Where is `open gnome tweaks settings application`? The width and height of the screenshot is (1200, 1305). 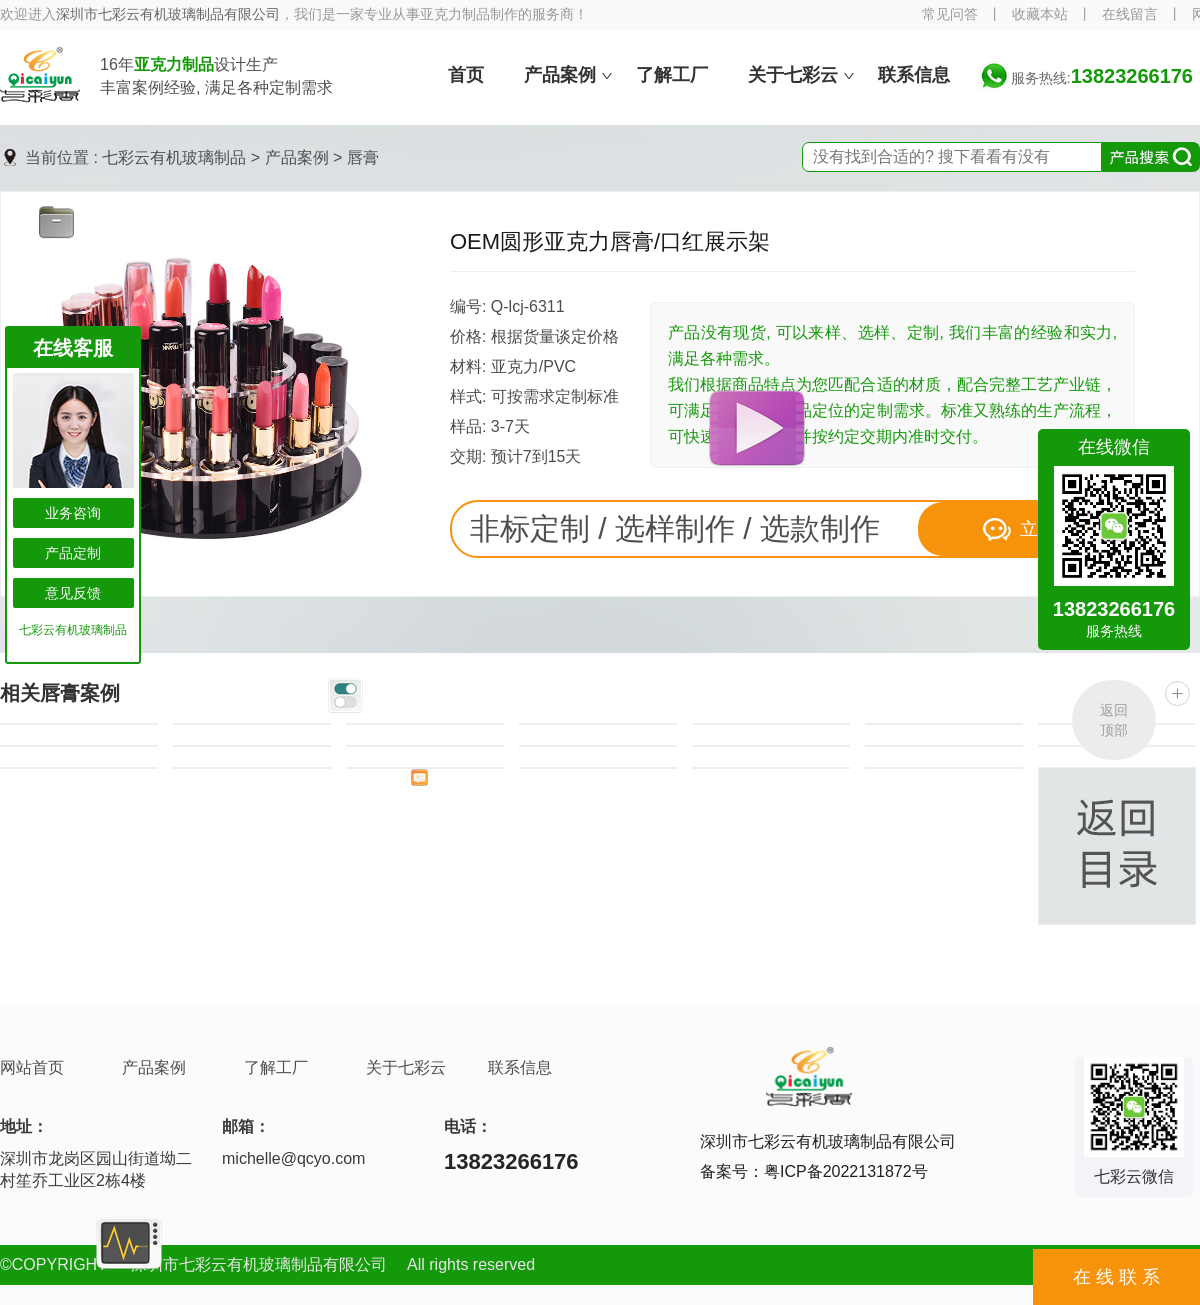 open gnome tweaks settings application is located at coordinates (345, 695).